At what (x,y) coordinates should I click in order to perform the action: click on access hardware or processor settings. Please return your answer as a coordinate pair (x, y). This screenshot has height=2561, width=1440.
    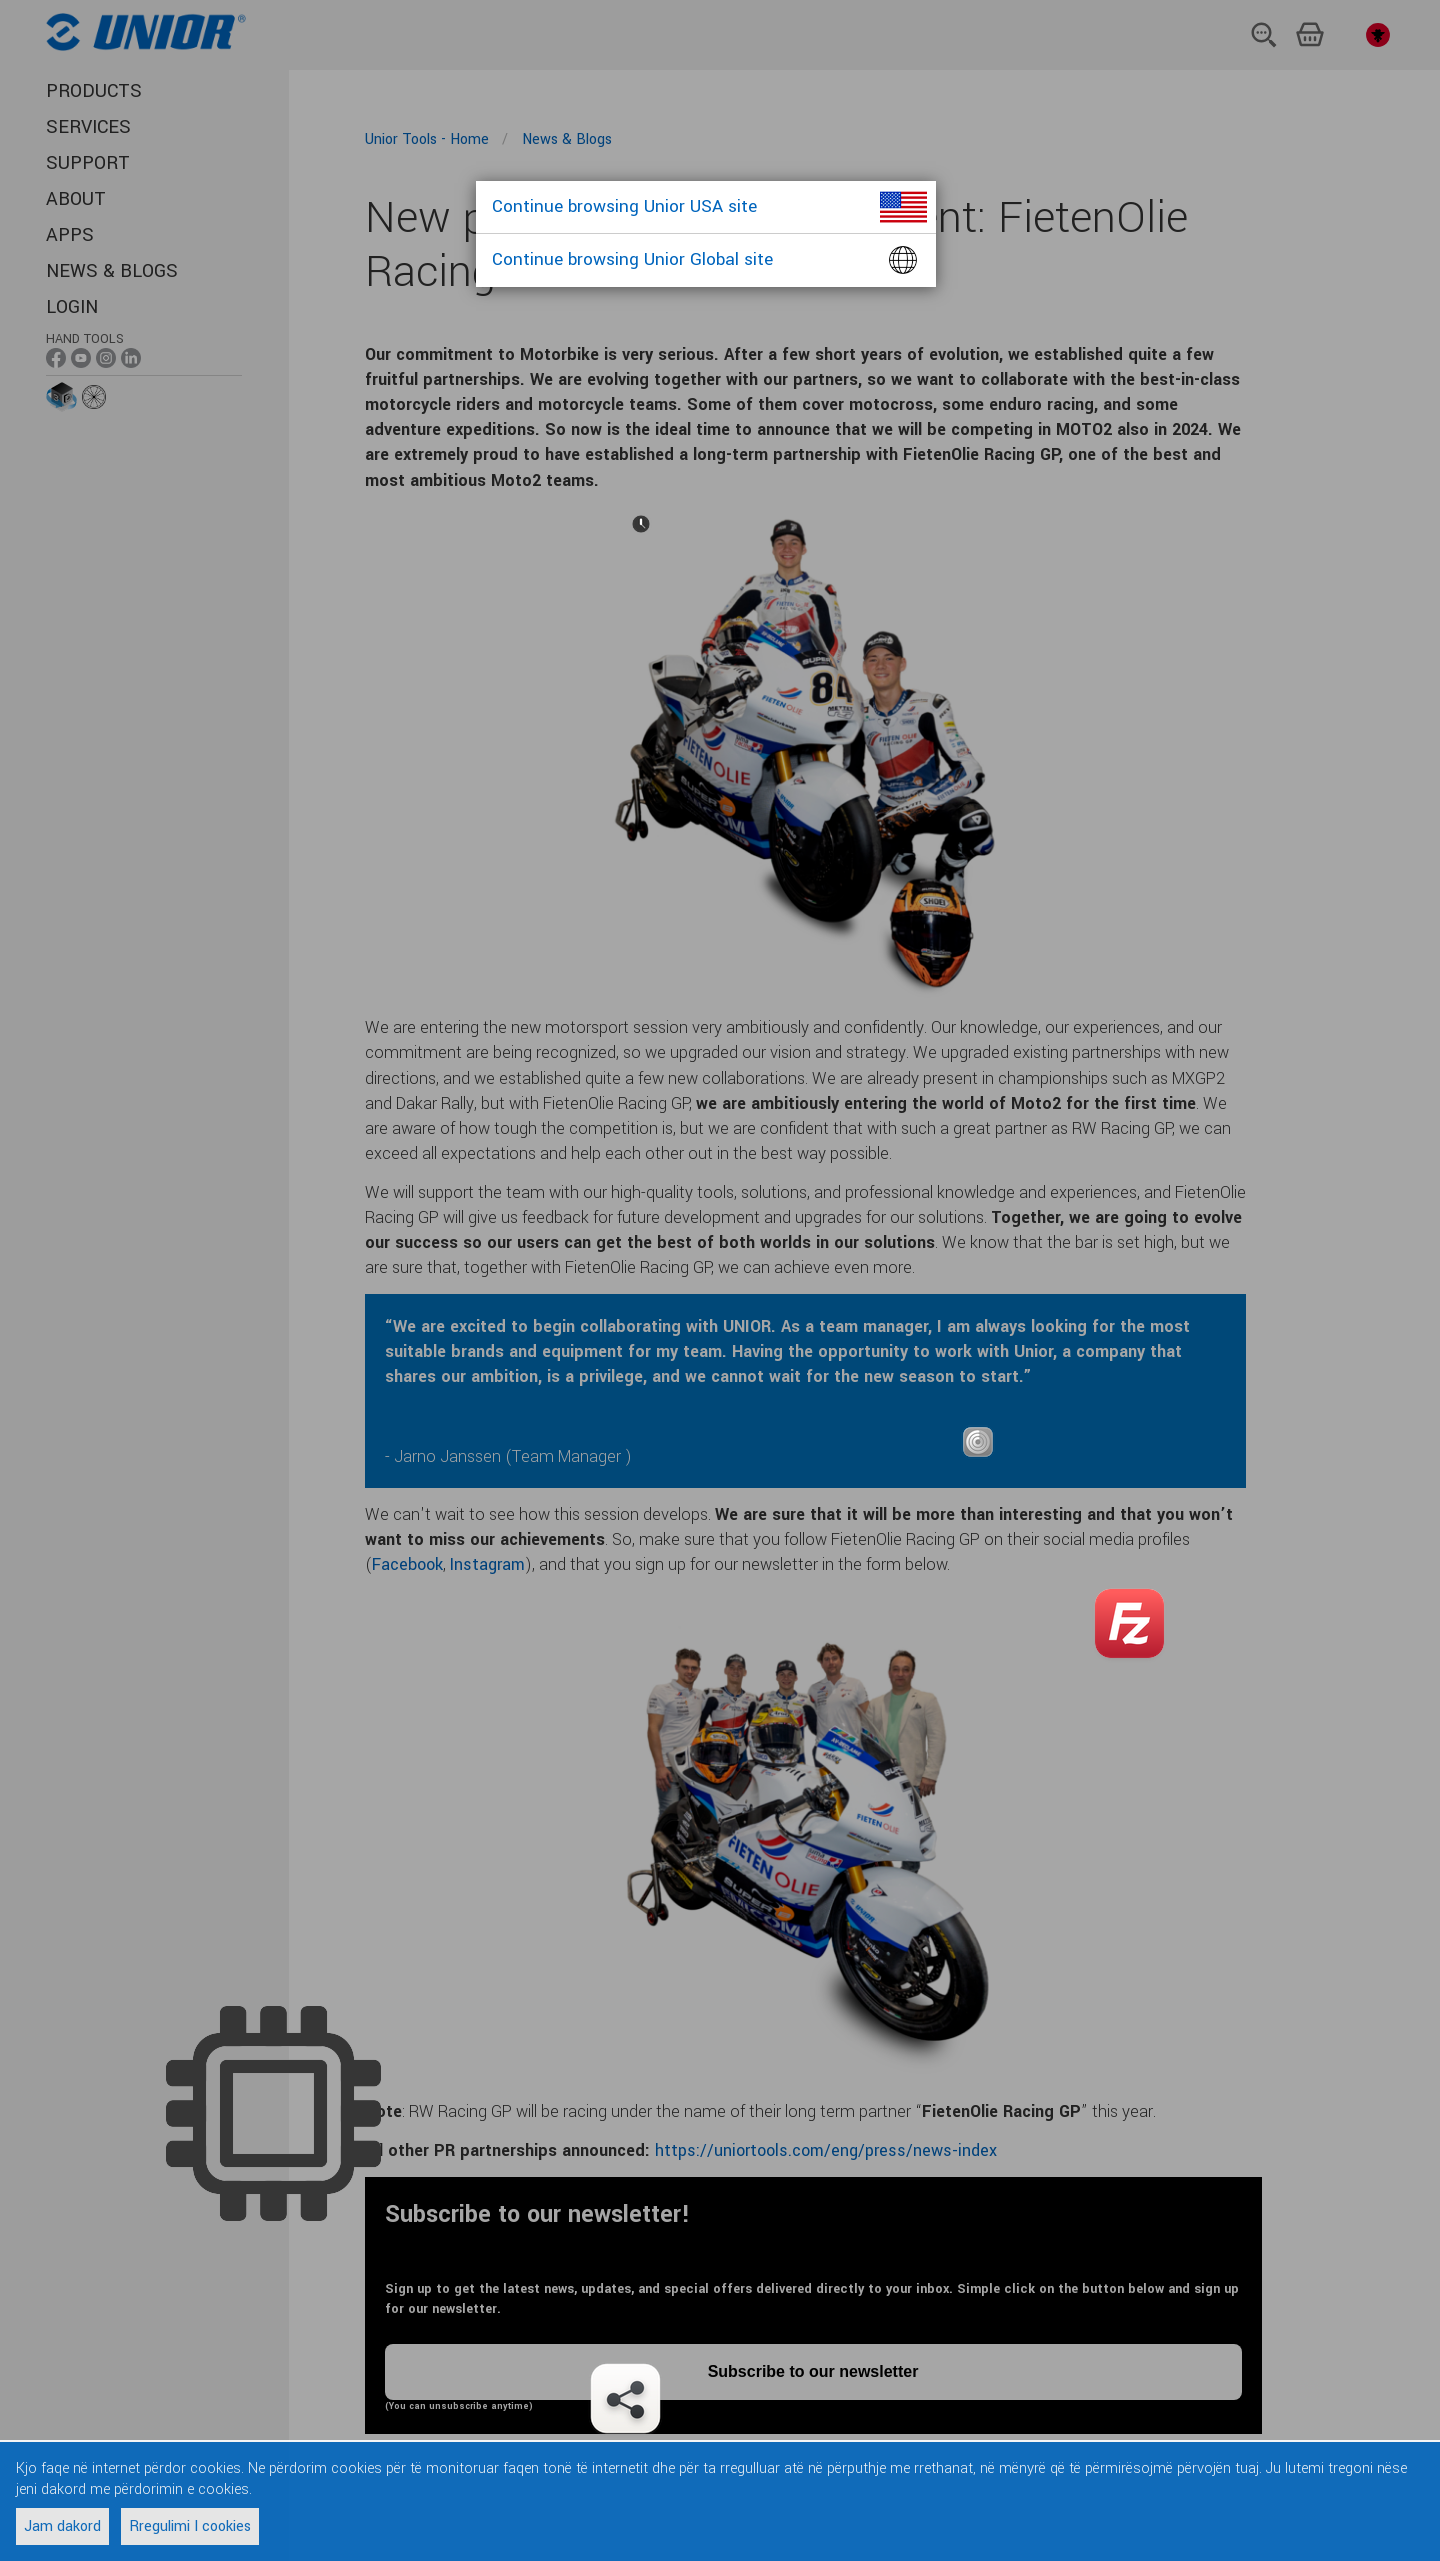
    Looking at the image, I should click on (273, 2113).